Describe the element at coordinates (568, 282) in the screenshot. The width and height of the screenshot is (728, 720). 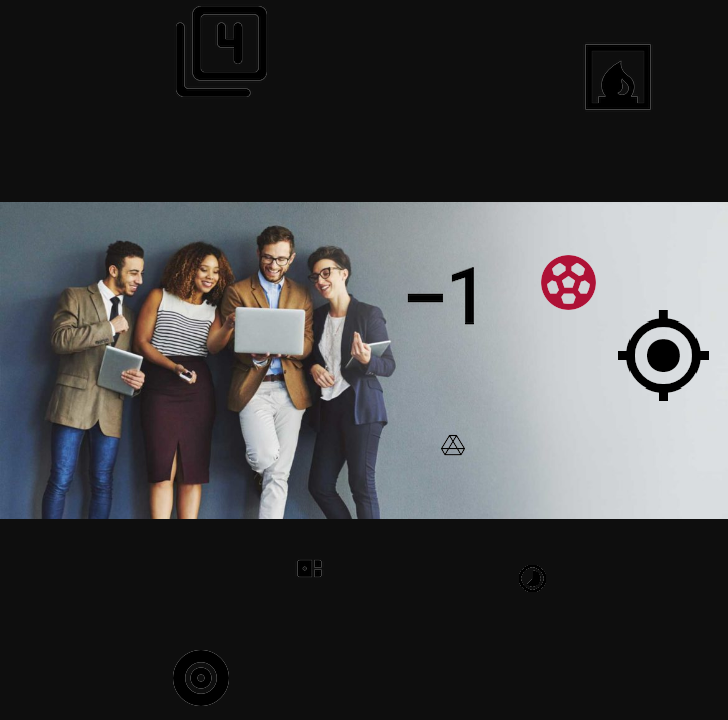
I see `access sports or soccer-related content` at that location.